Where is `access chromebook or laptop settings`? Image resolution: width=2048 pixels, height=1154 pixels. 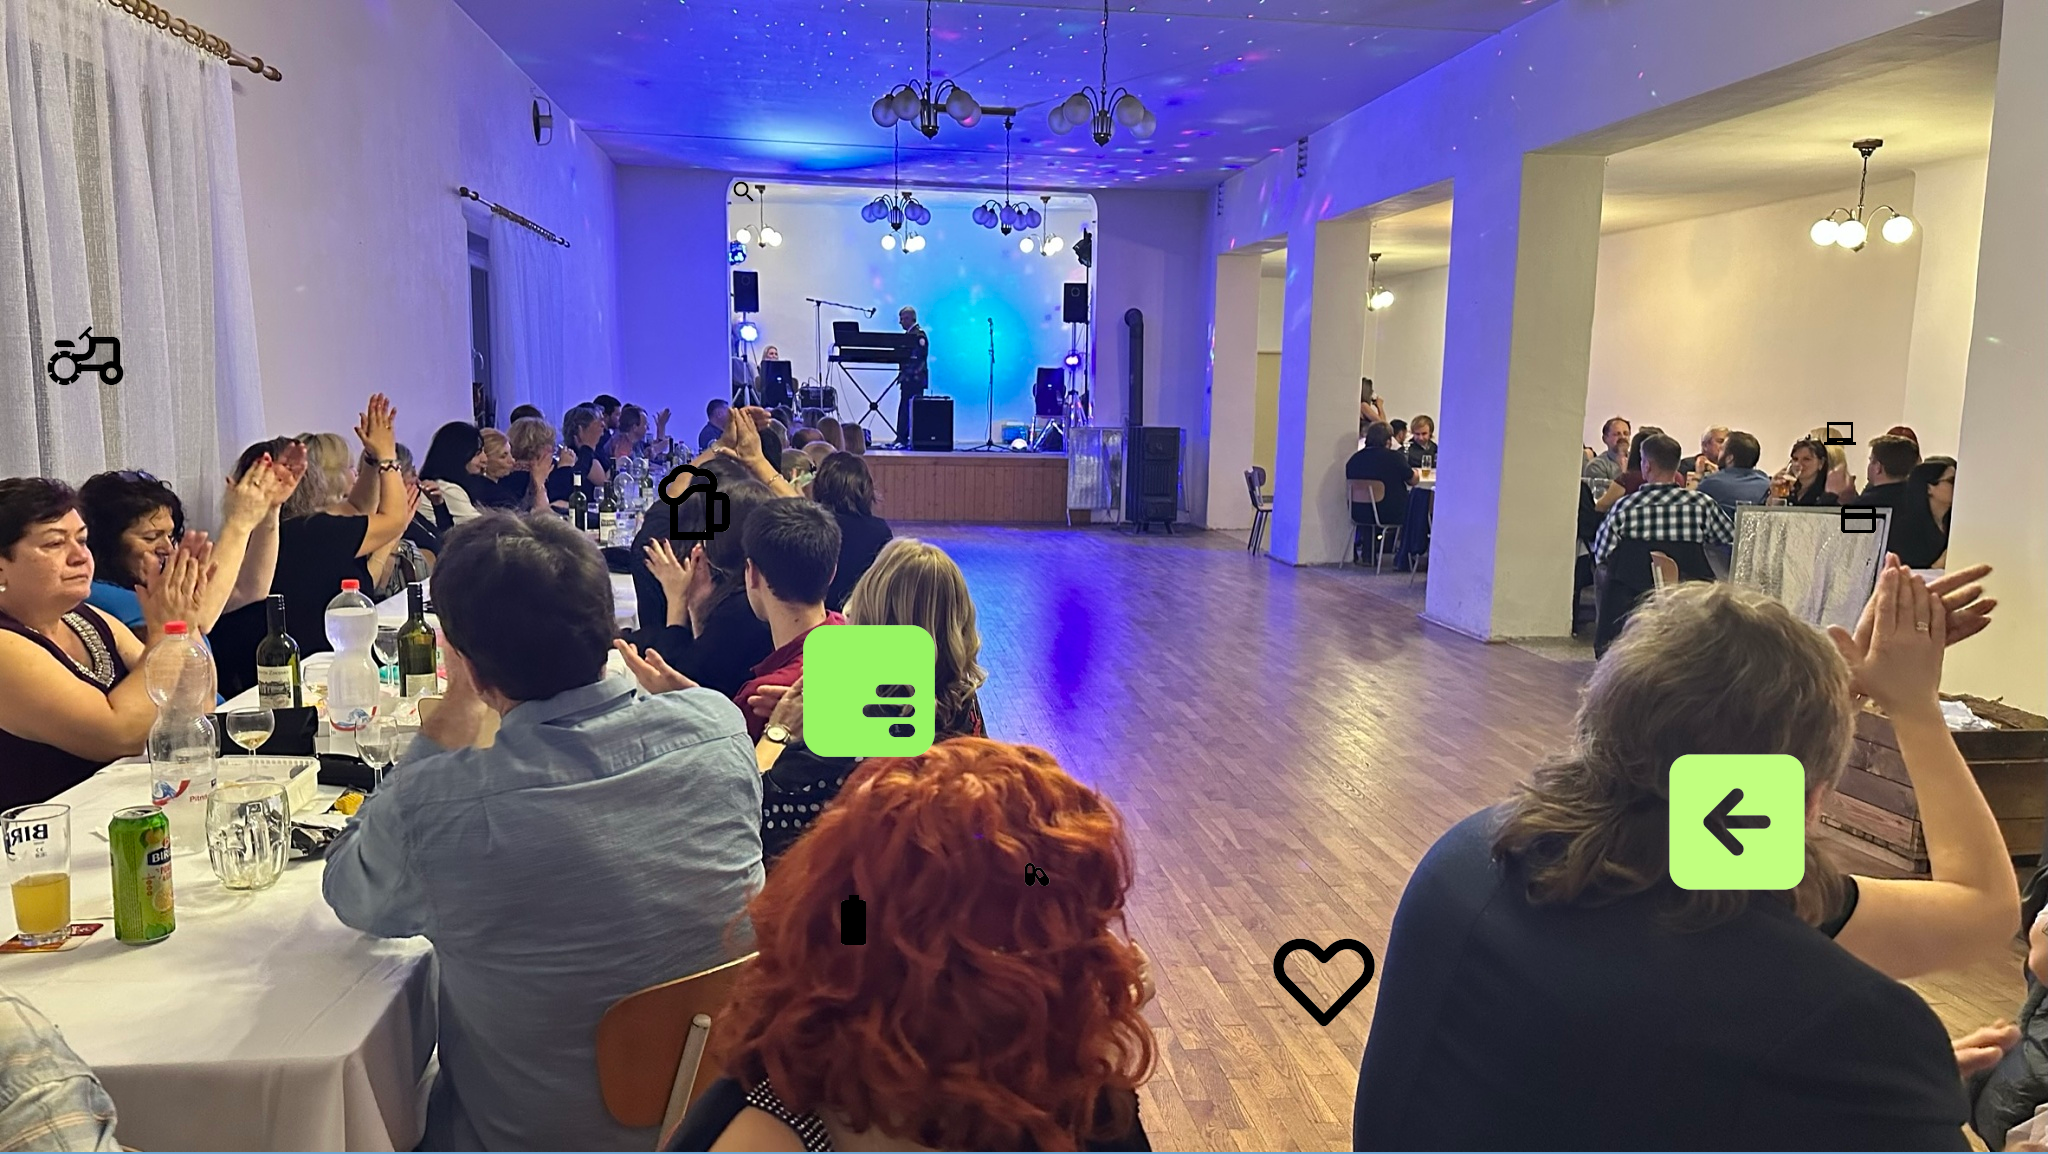
access chromebook or laptop settings is located at coordinates (1840, 434).